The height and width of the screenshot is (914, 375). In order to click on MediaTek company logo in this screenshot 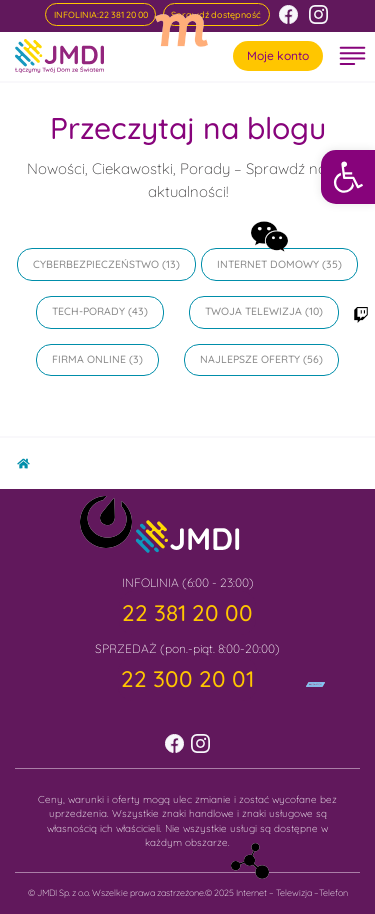, I will do `click(315, 684)`.